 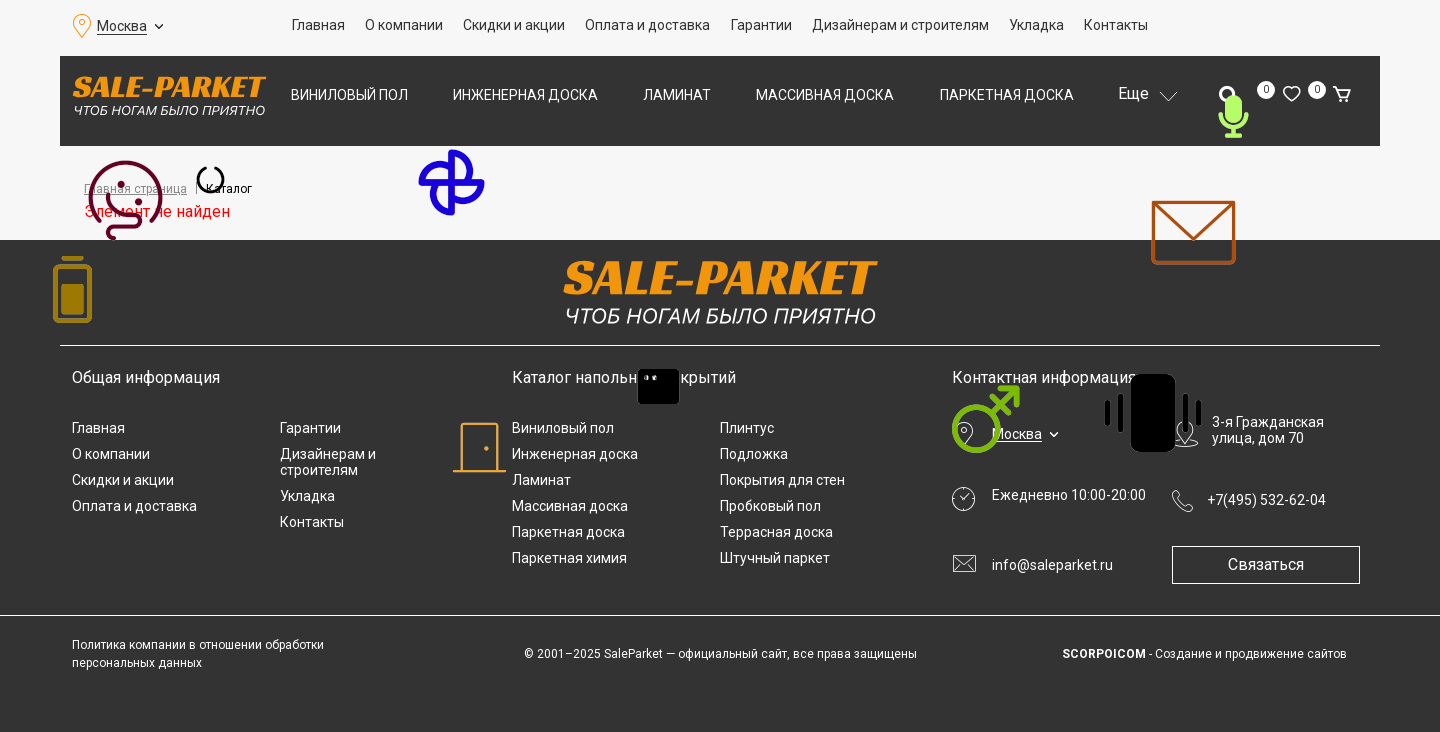 I want to click on open application window, so click(x=658, y=386).